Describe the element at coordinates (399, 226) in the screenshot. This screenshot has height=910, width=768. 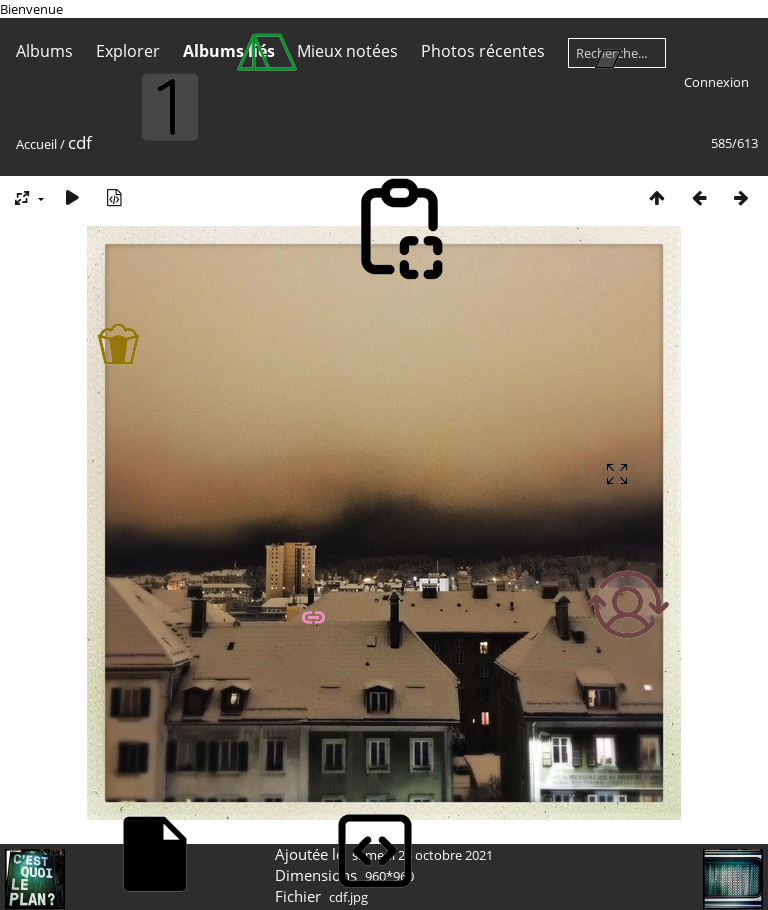
I see `copy to clipboard` at that location.